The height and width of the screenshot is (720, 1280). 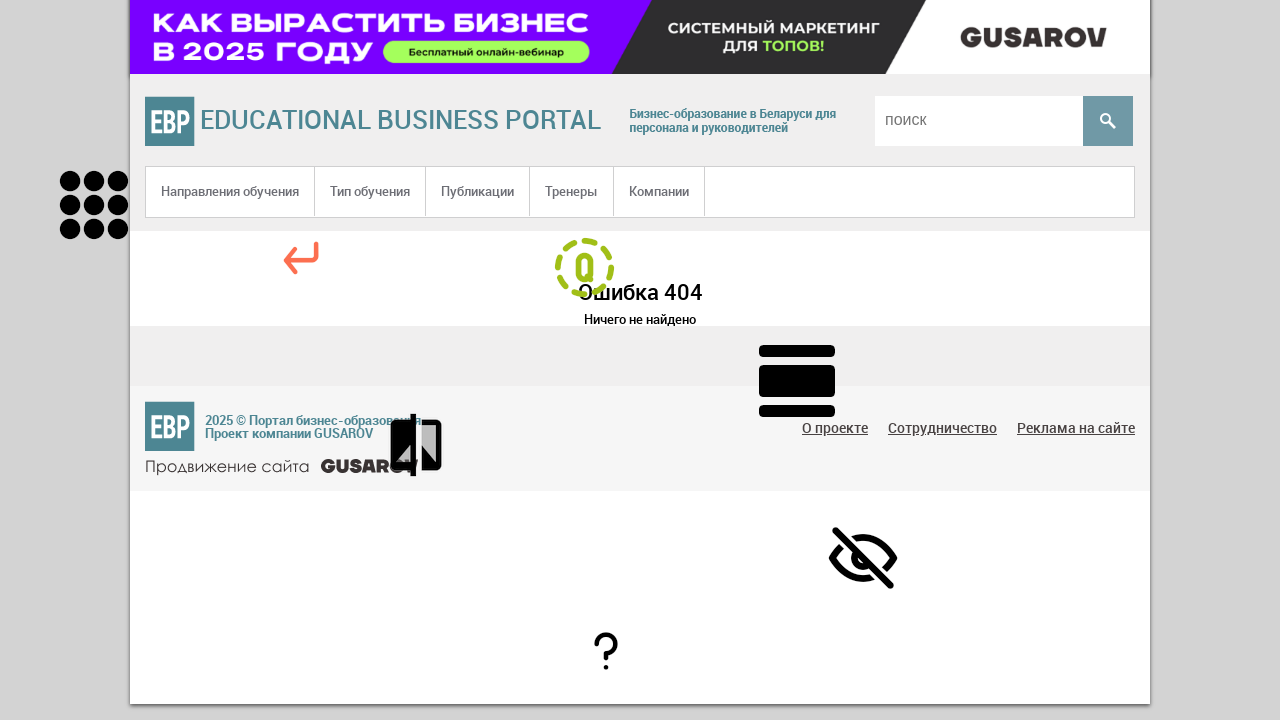 What do you see at coordinates (606, 651) in the screenshot?
I see `access help or support` at bounding box center [606, 651].